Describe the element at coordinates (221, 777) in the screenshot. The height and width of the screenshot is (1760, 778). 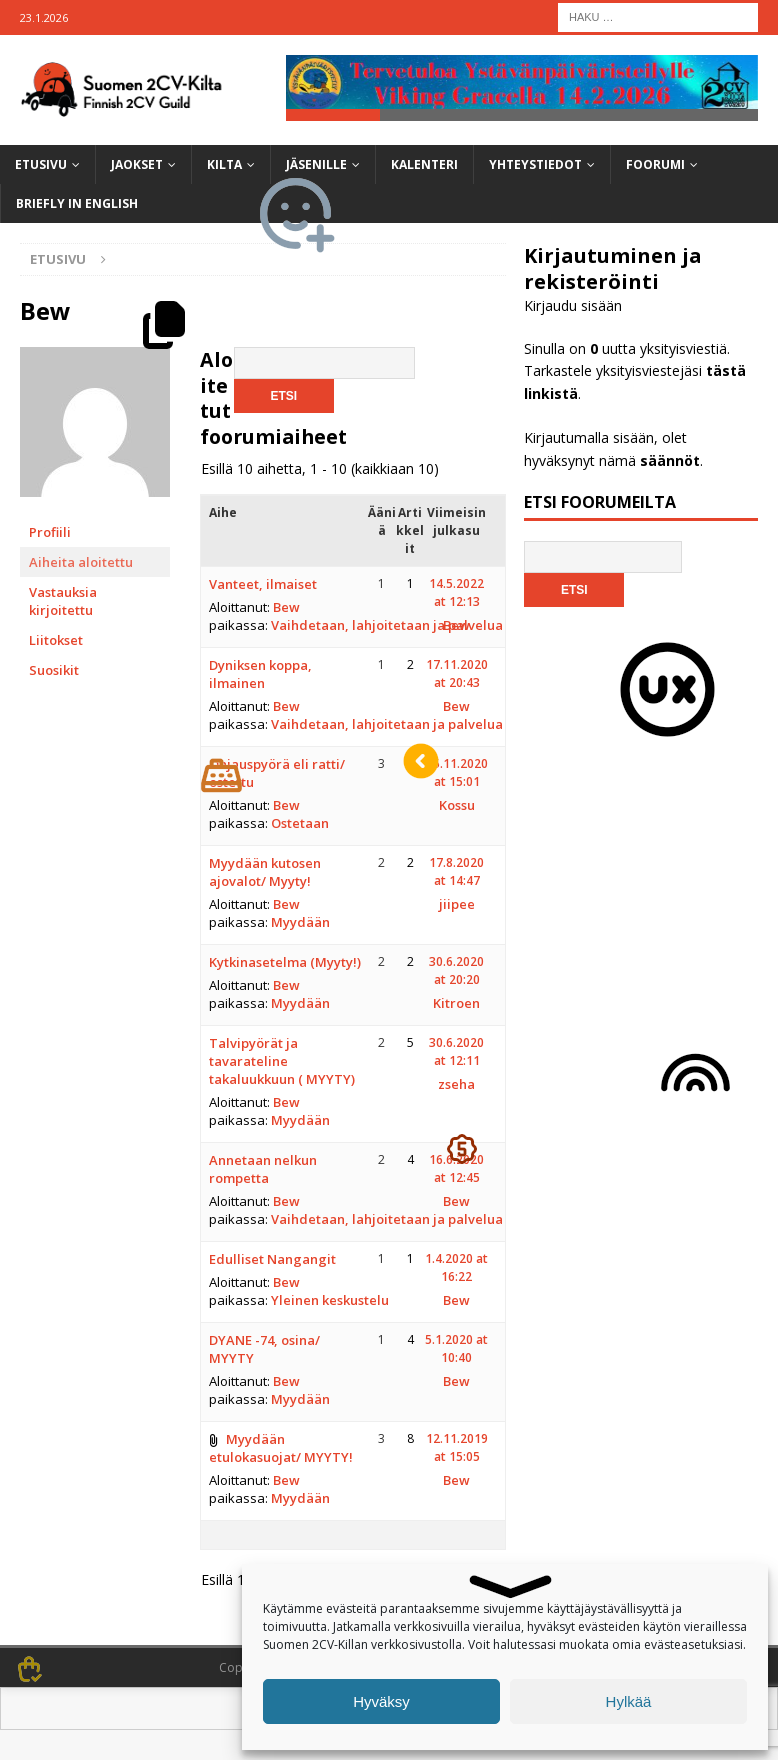
I see `access point of sale system` at that location.